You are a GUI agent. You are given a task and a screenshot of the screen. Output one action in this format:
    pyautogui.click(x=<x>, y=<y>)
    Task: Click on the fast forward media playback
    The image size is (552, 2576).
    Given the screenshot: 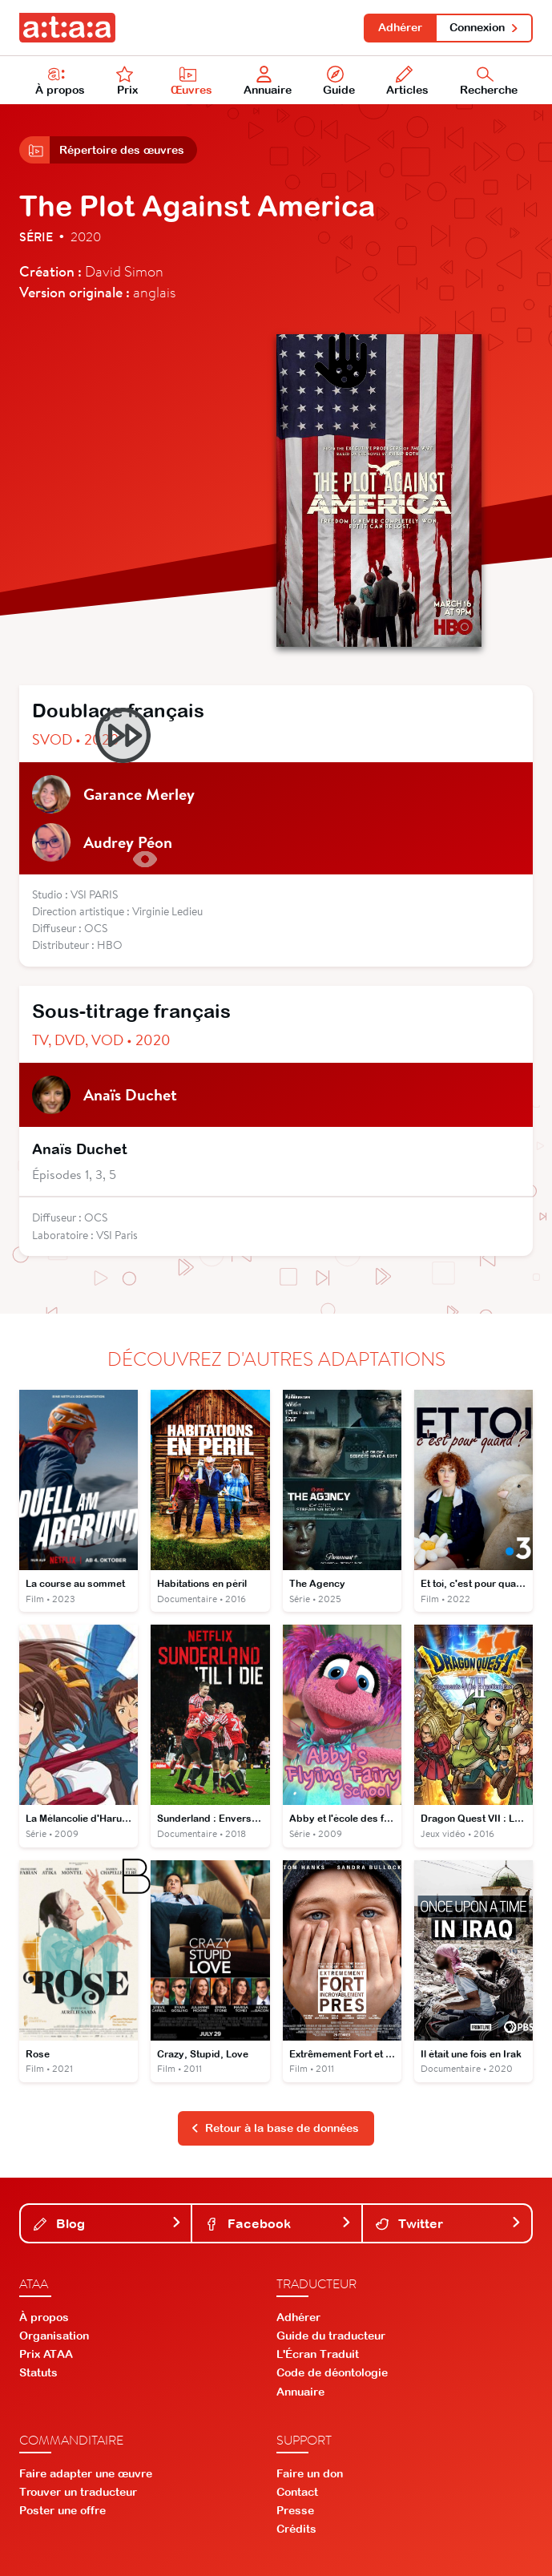 What is the action you would take?
    pyautogui.click(x=123, y=735)
    